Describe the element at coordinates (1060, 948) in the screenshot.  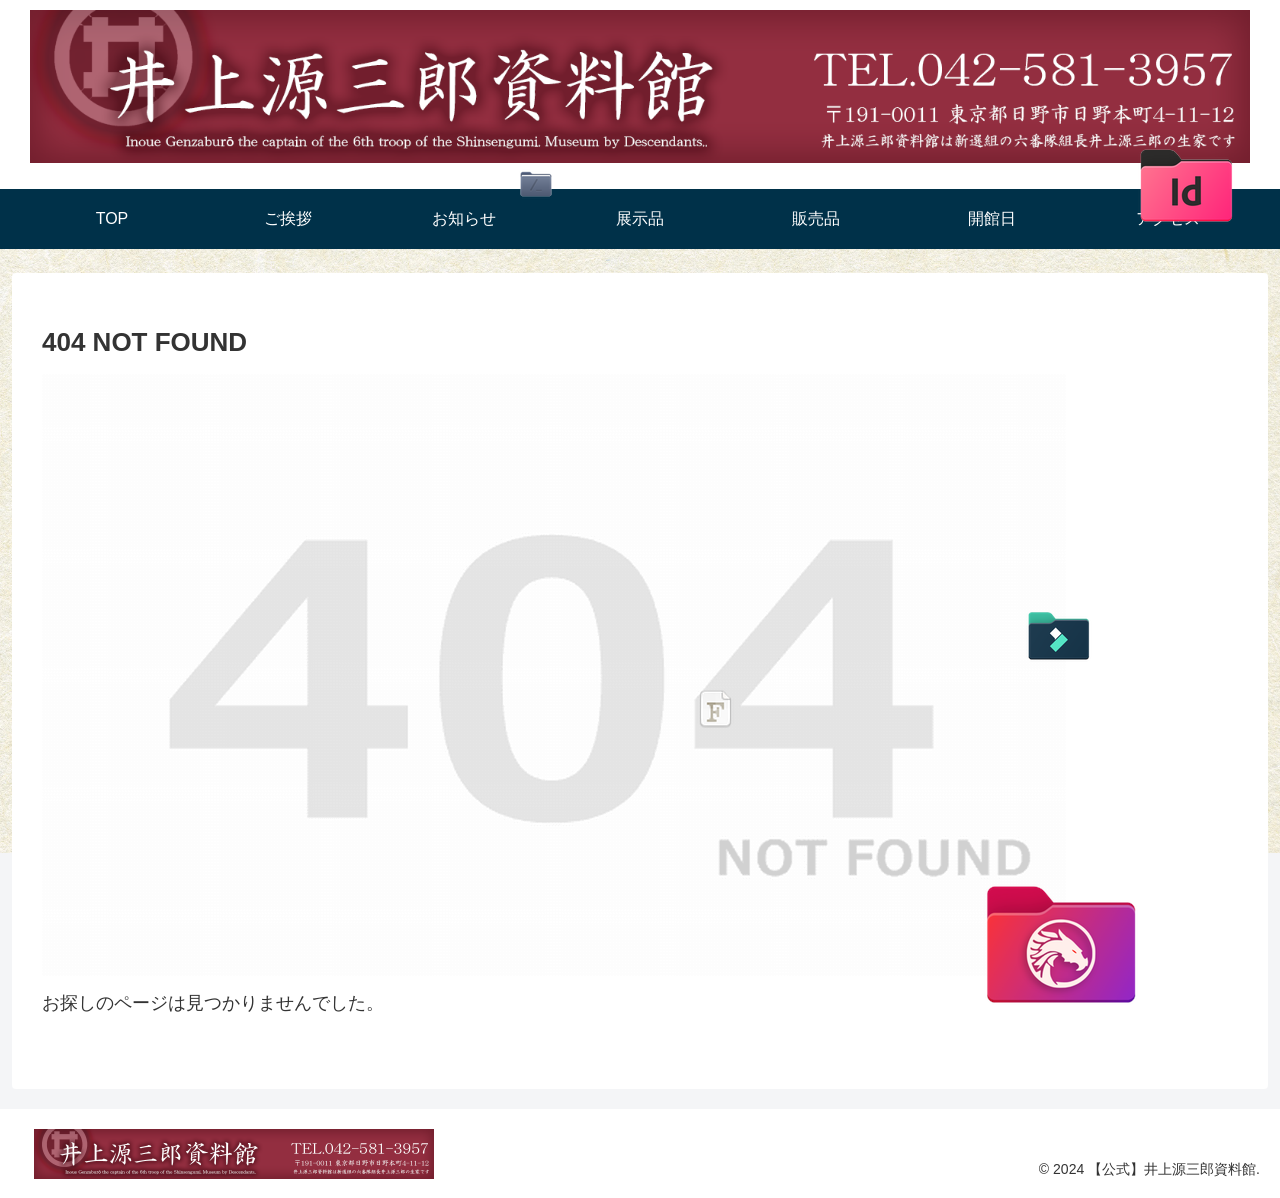
I see `open garuda linux system folder` at that location.